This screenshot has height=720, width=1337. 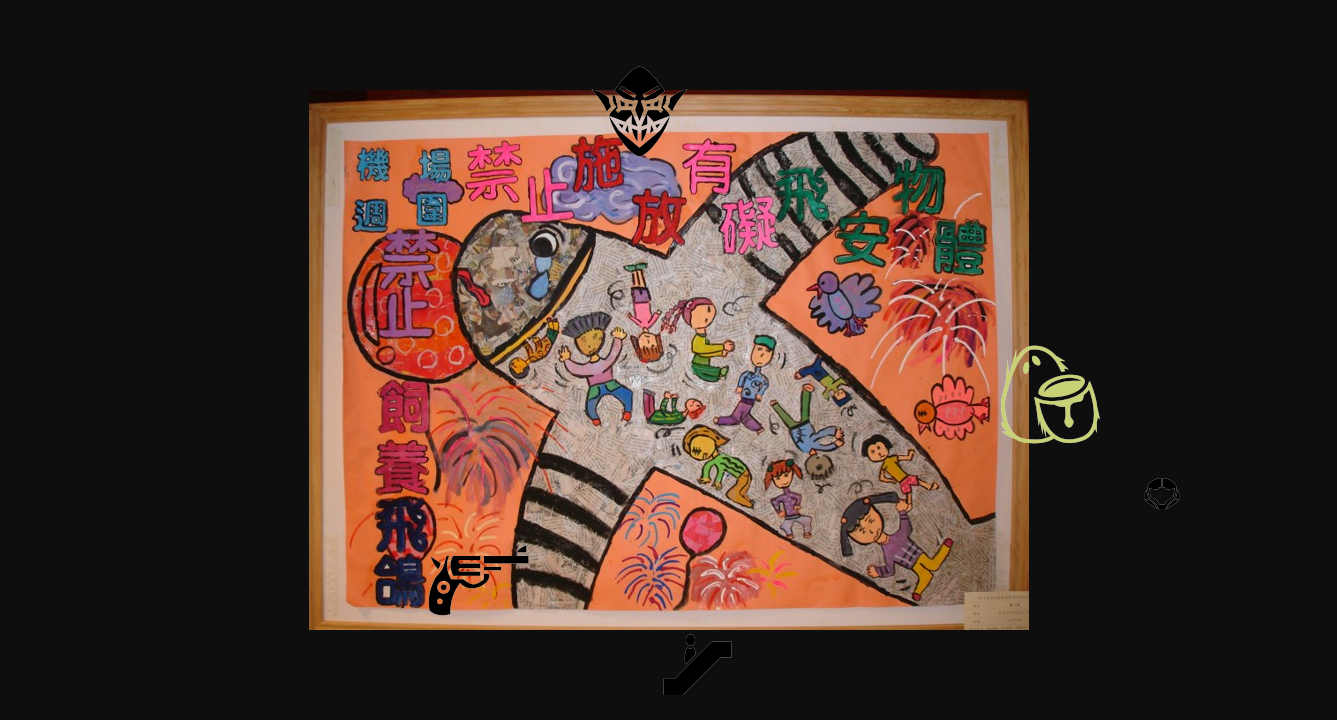 What do you see at coordinates (697, 663) in the screenshot?
I see `indicates escalator location in a building or transit map` at bounding box center [697, 663].